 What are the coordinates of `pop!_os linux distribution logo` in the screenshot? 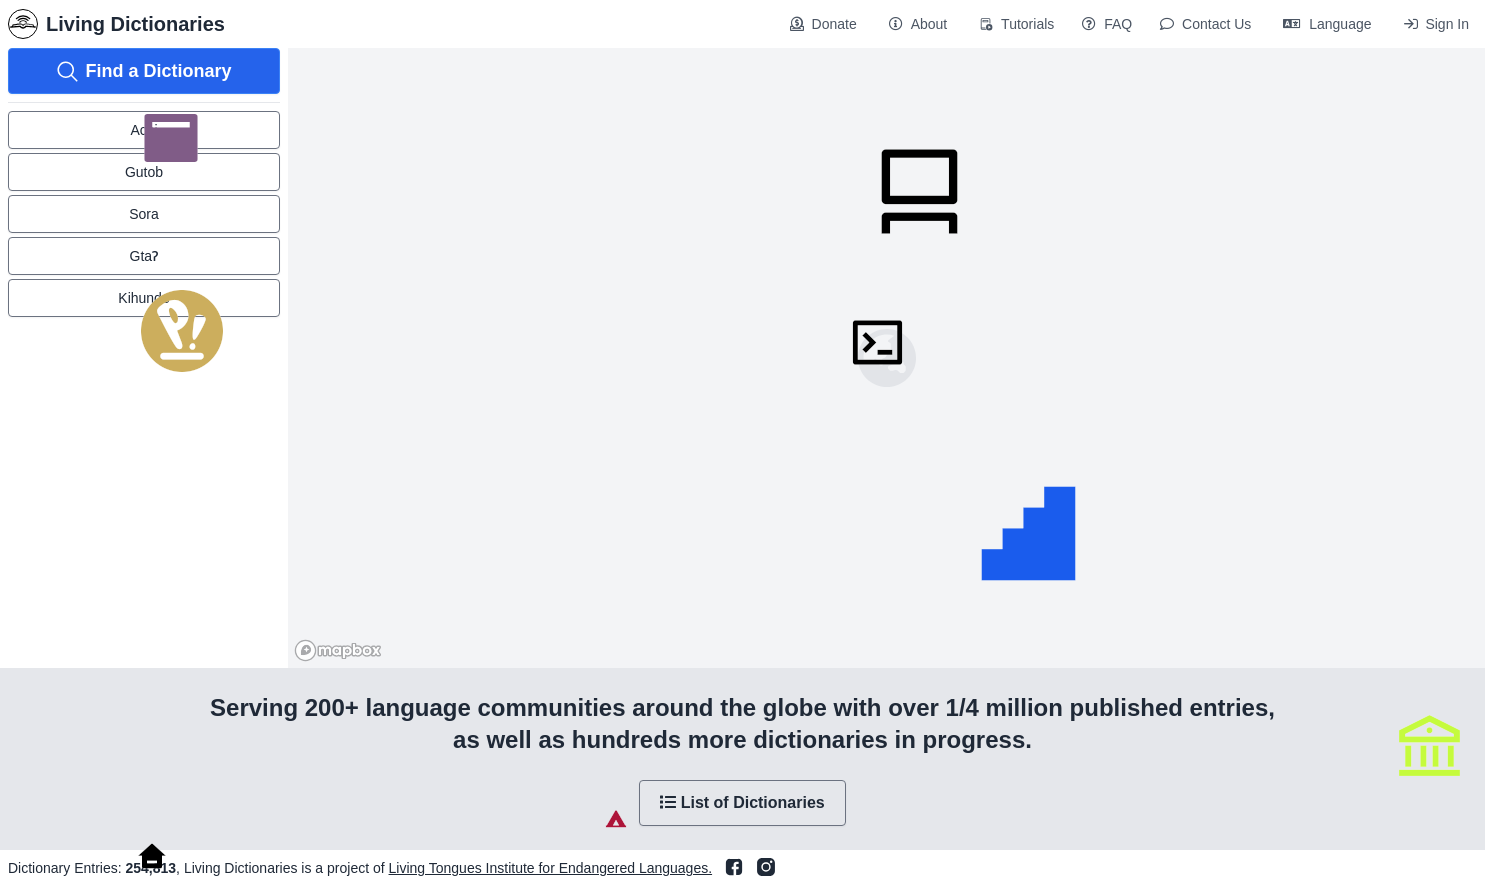 It's located at (182, 331).